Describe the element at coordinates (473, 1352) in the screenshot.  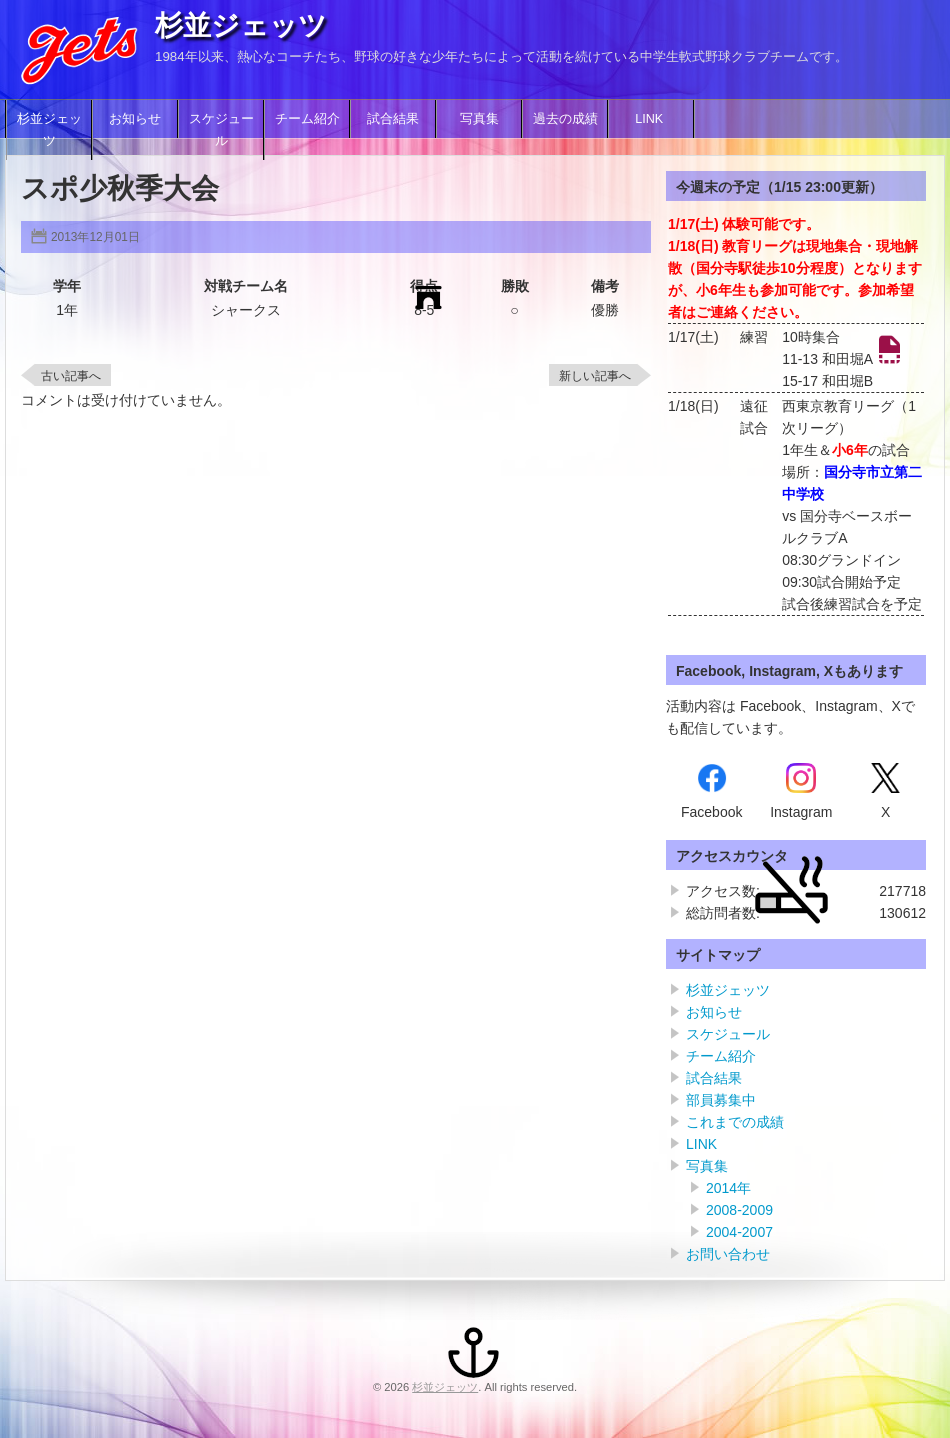
I see `anchor a component or element in place` at that location.